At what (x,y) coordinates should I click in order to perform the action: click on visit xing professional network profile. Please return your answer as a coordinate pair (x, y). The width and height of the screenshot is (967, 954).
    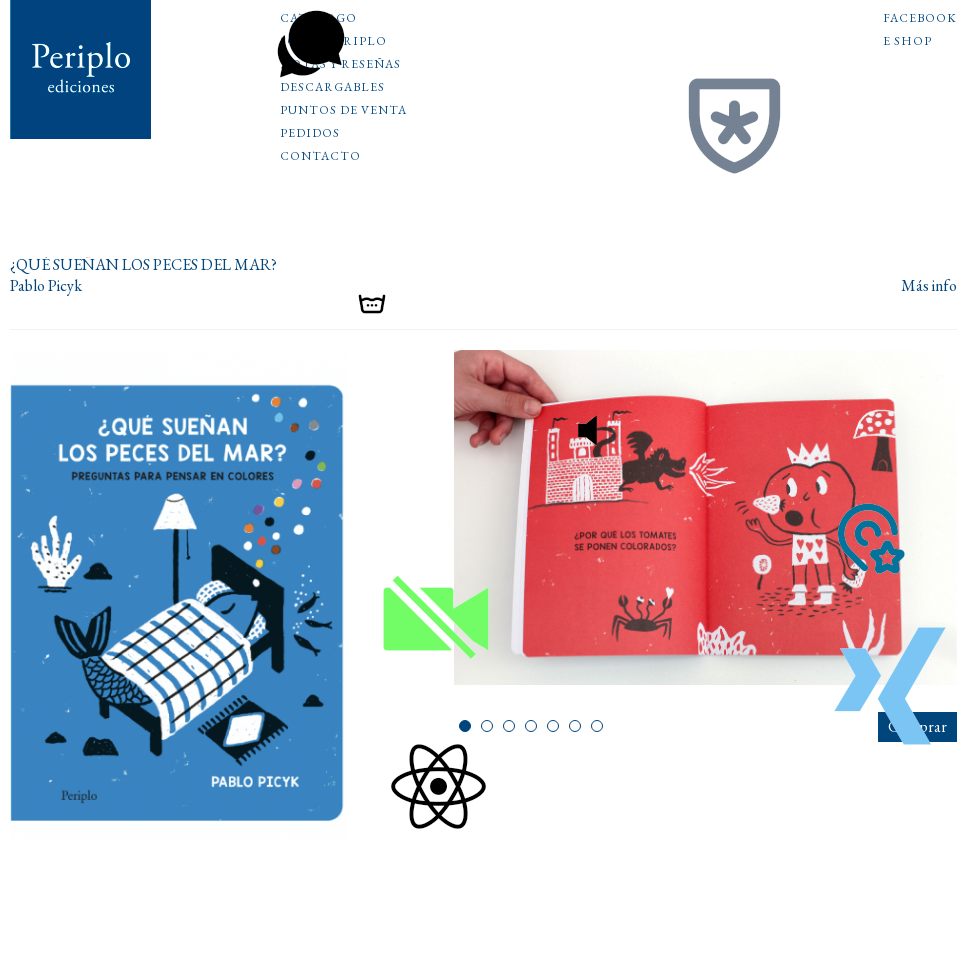
    Looking at the image, I should click on (890, 686).